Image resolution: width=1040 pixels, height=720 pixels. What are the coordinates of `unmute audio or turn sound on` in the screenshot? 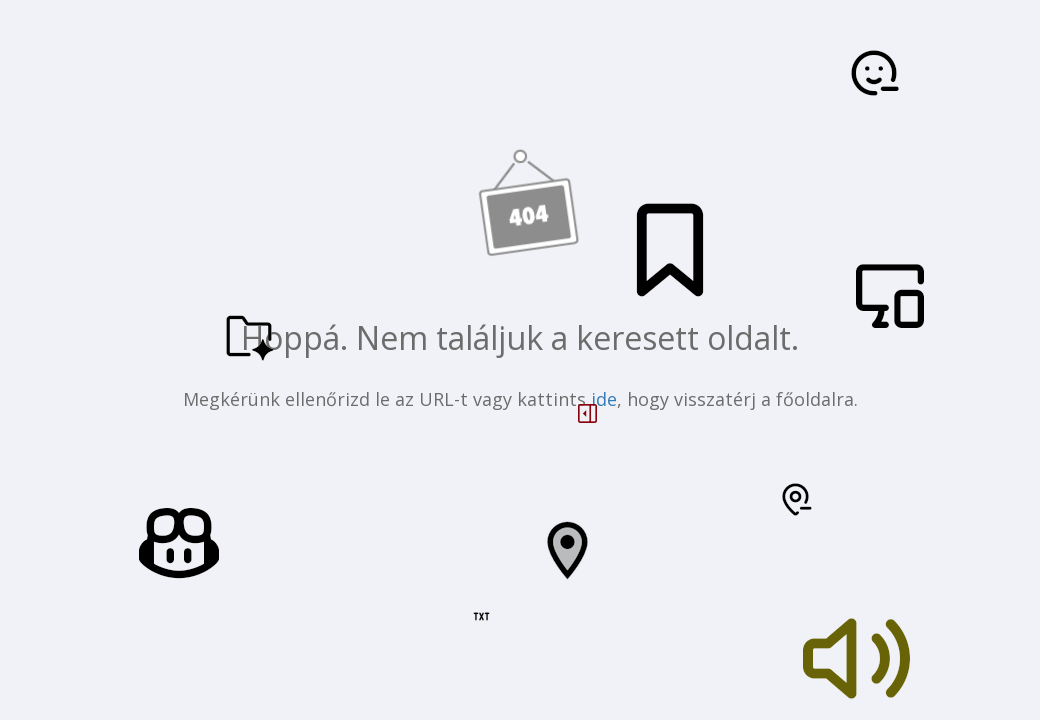 It's located at (856, 658).